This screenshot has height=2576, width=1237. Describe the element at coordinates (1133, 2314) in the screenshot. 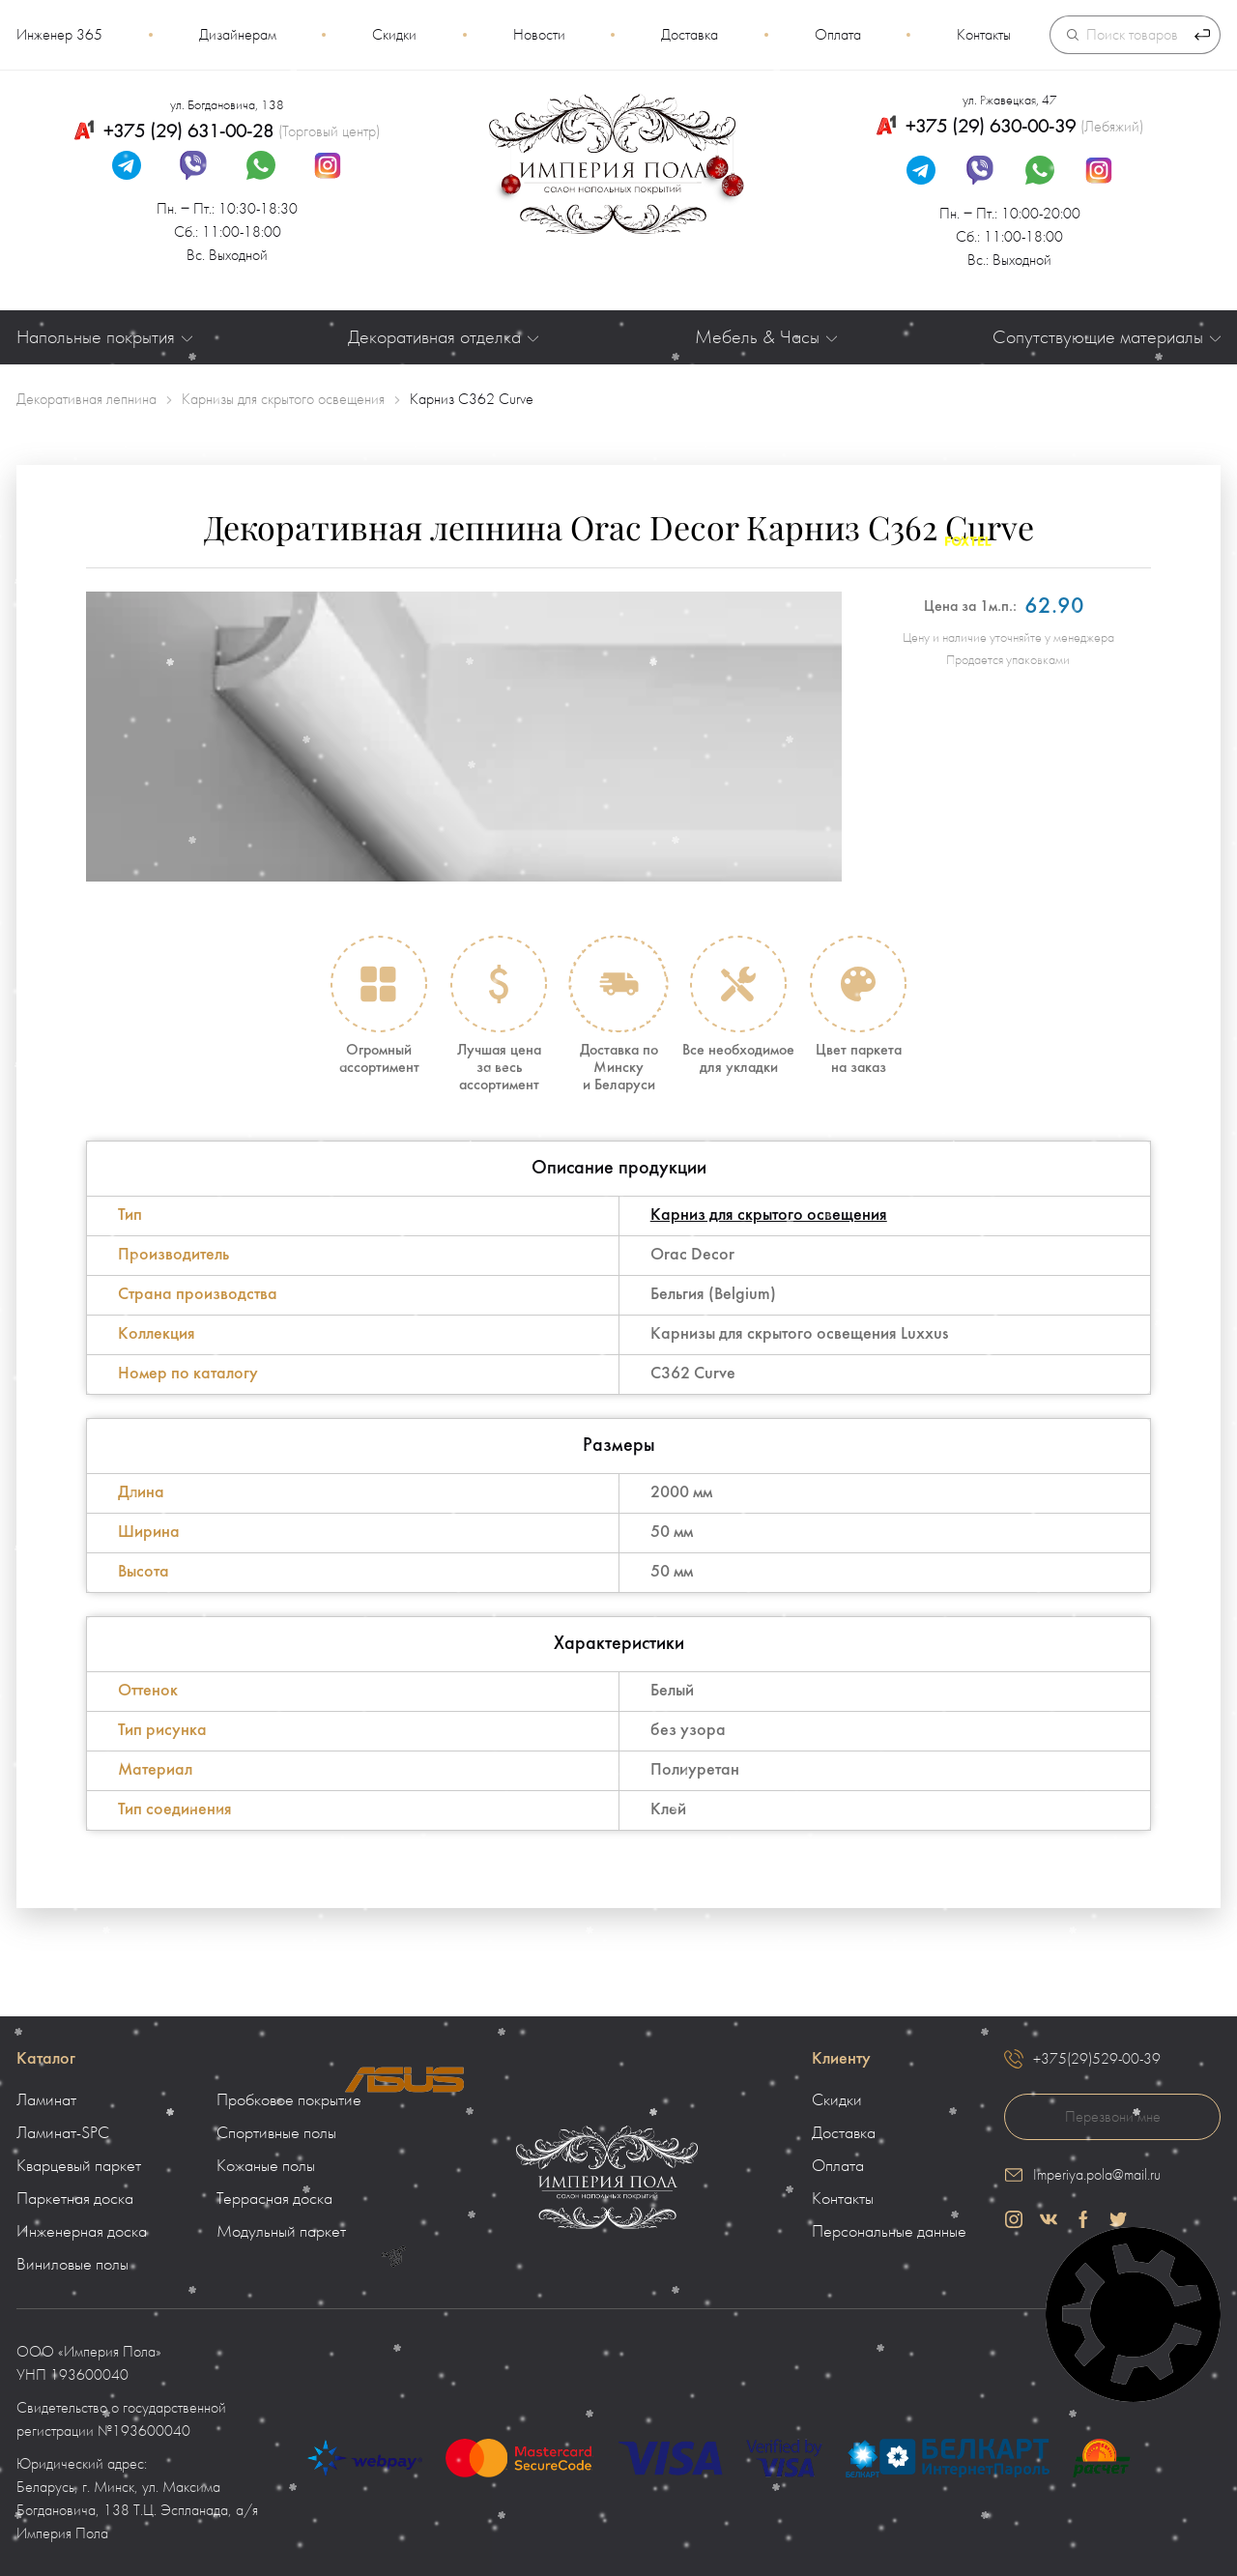

I see `kubuntu linux distribution logo` at that location.